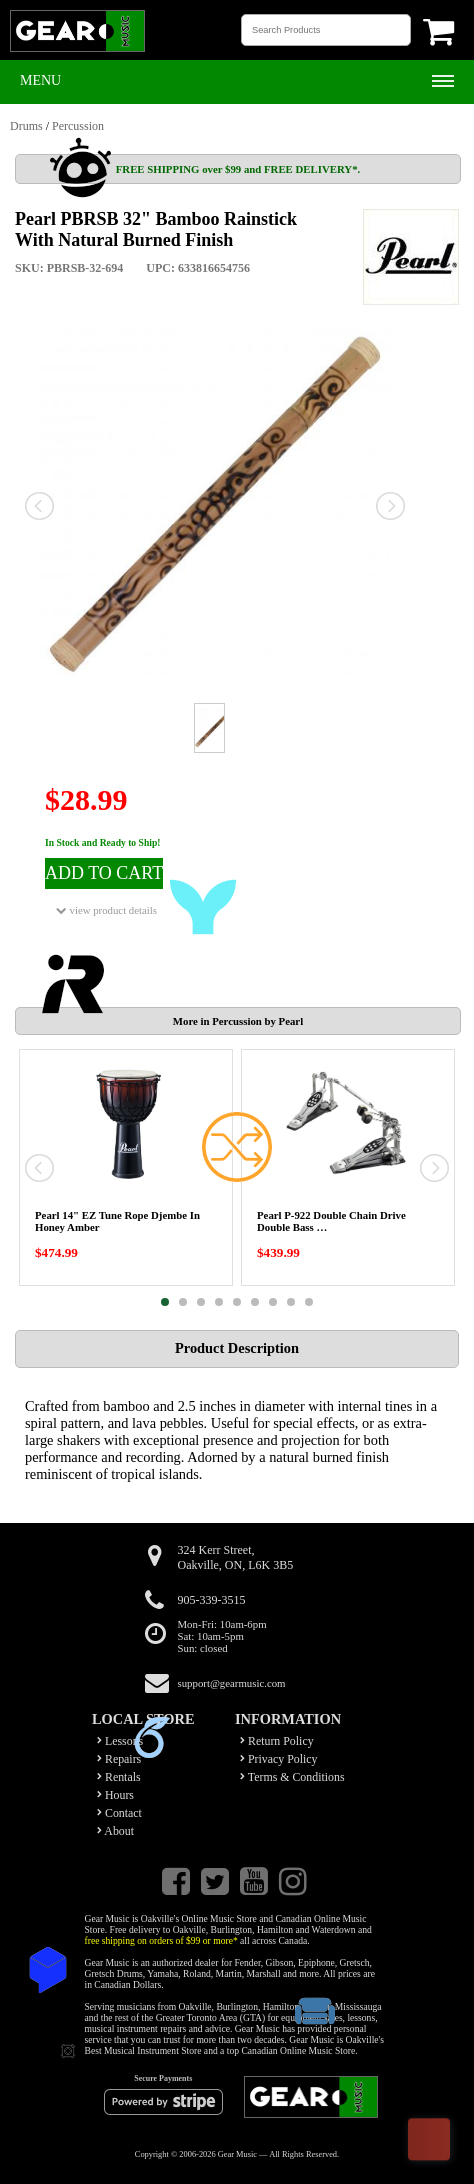 The image size is (474, 2184). What do you see at coordinates (80, 167) in the screenshot?
I see `visit freepik website` at bounding box center [80, 167].